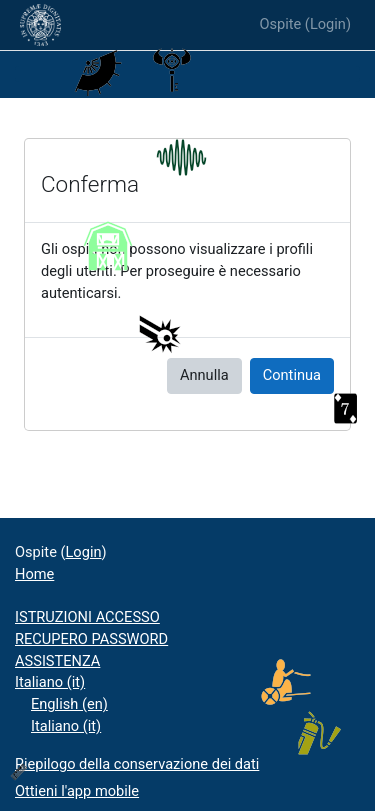  I want to click on access fire safety equipment or information, so click(320, 732).